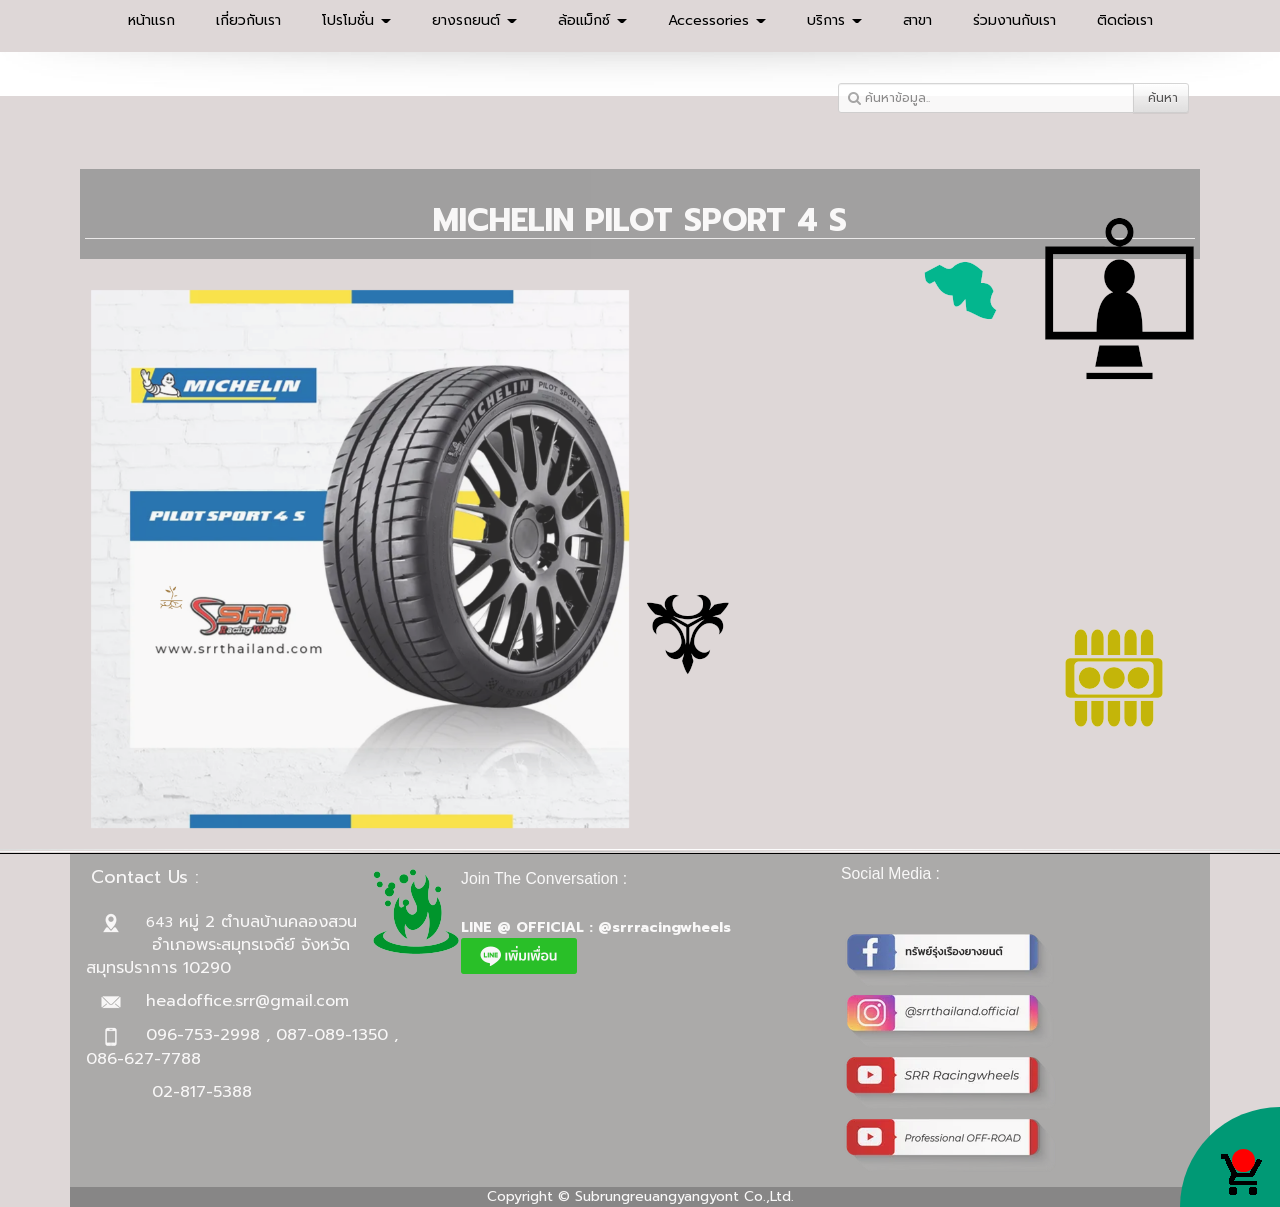 This screenshot has width=1280, height=1207. Describe the element at coordinates (960, 290) in the screenshot. I see `select Belgium as country or region` at that location.